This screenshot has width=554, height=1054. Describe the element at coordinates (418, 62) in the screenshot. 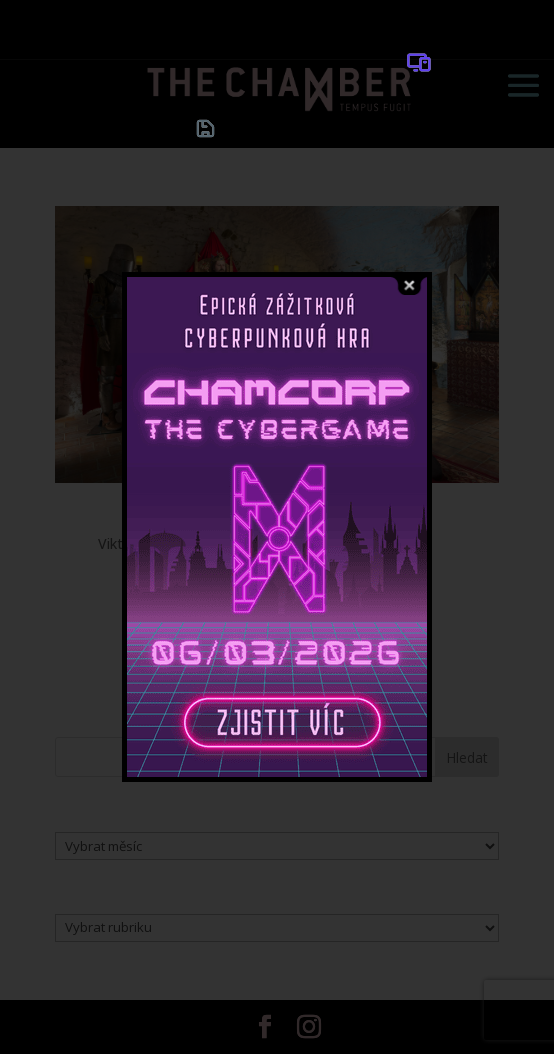

I see `manage connected devices` at that location.